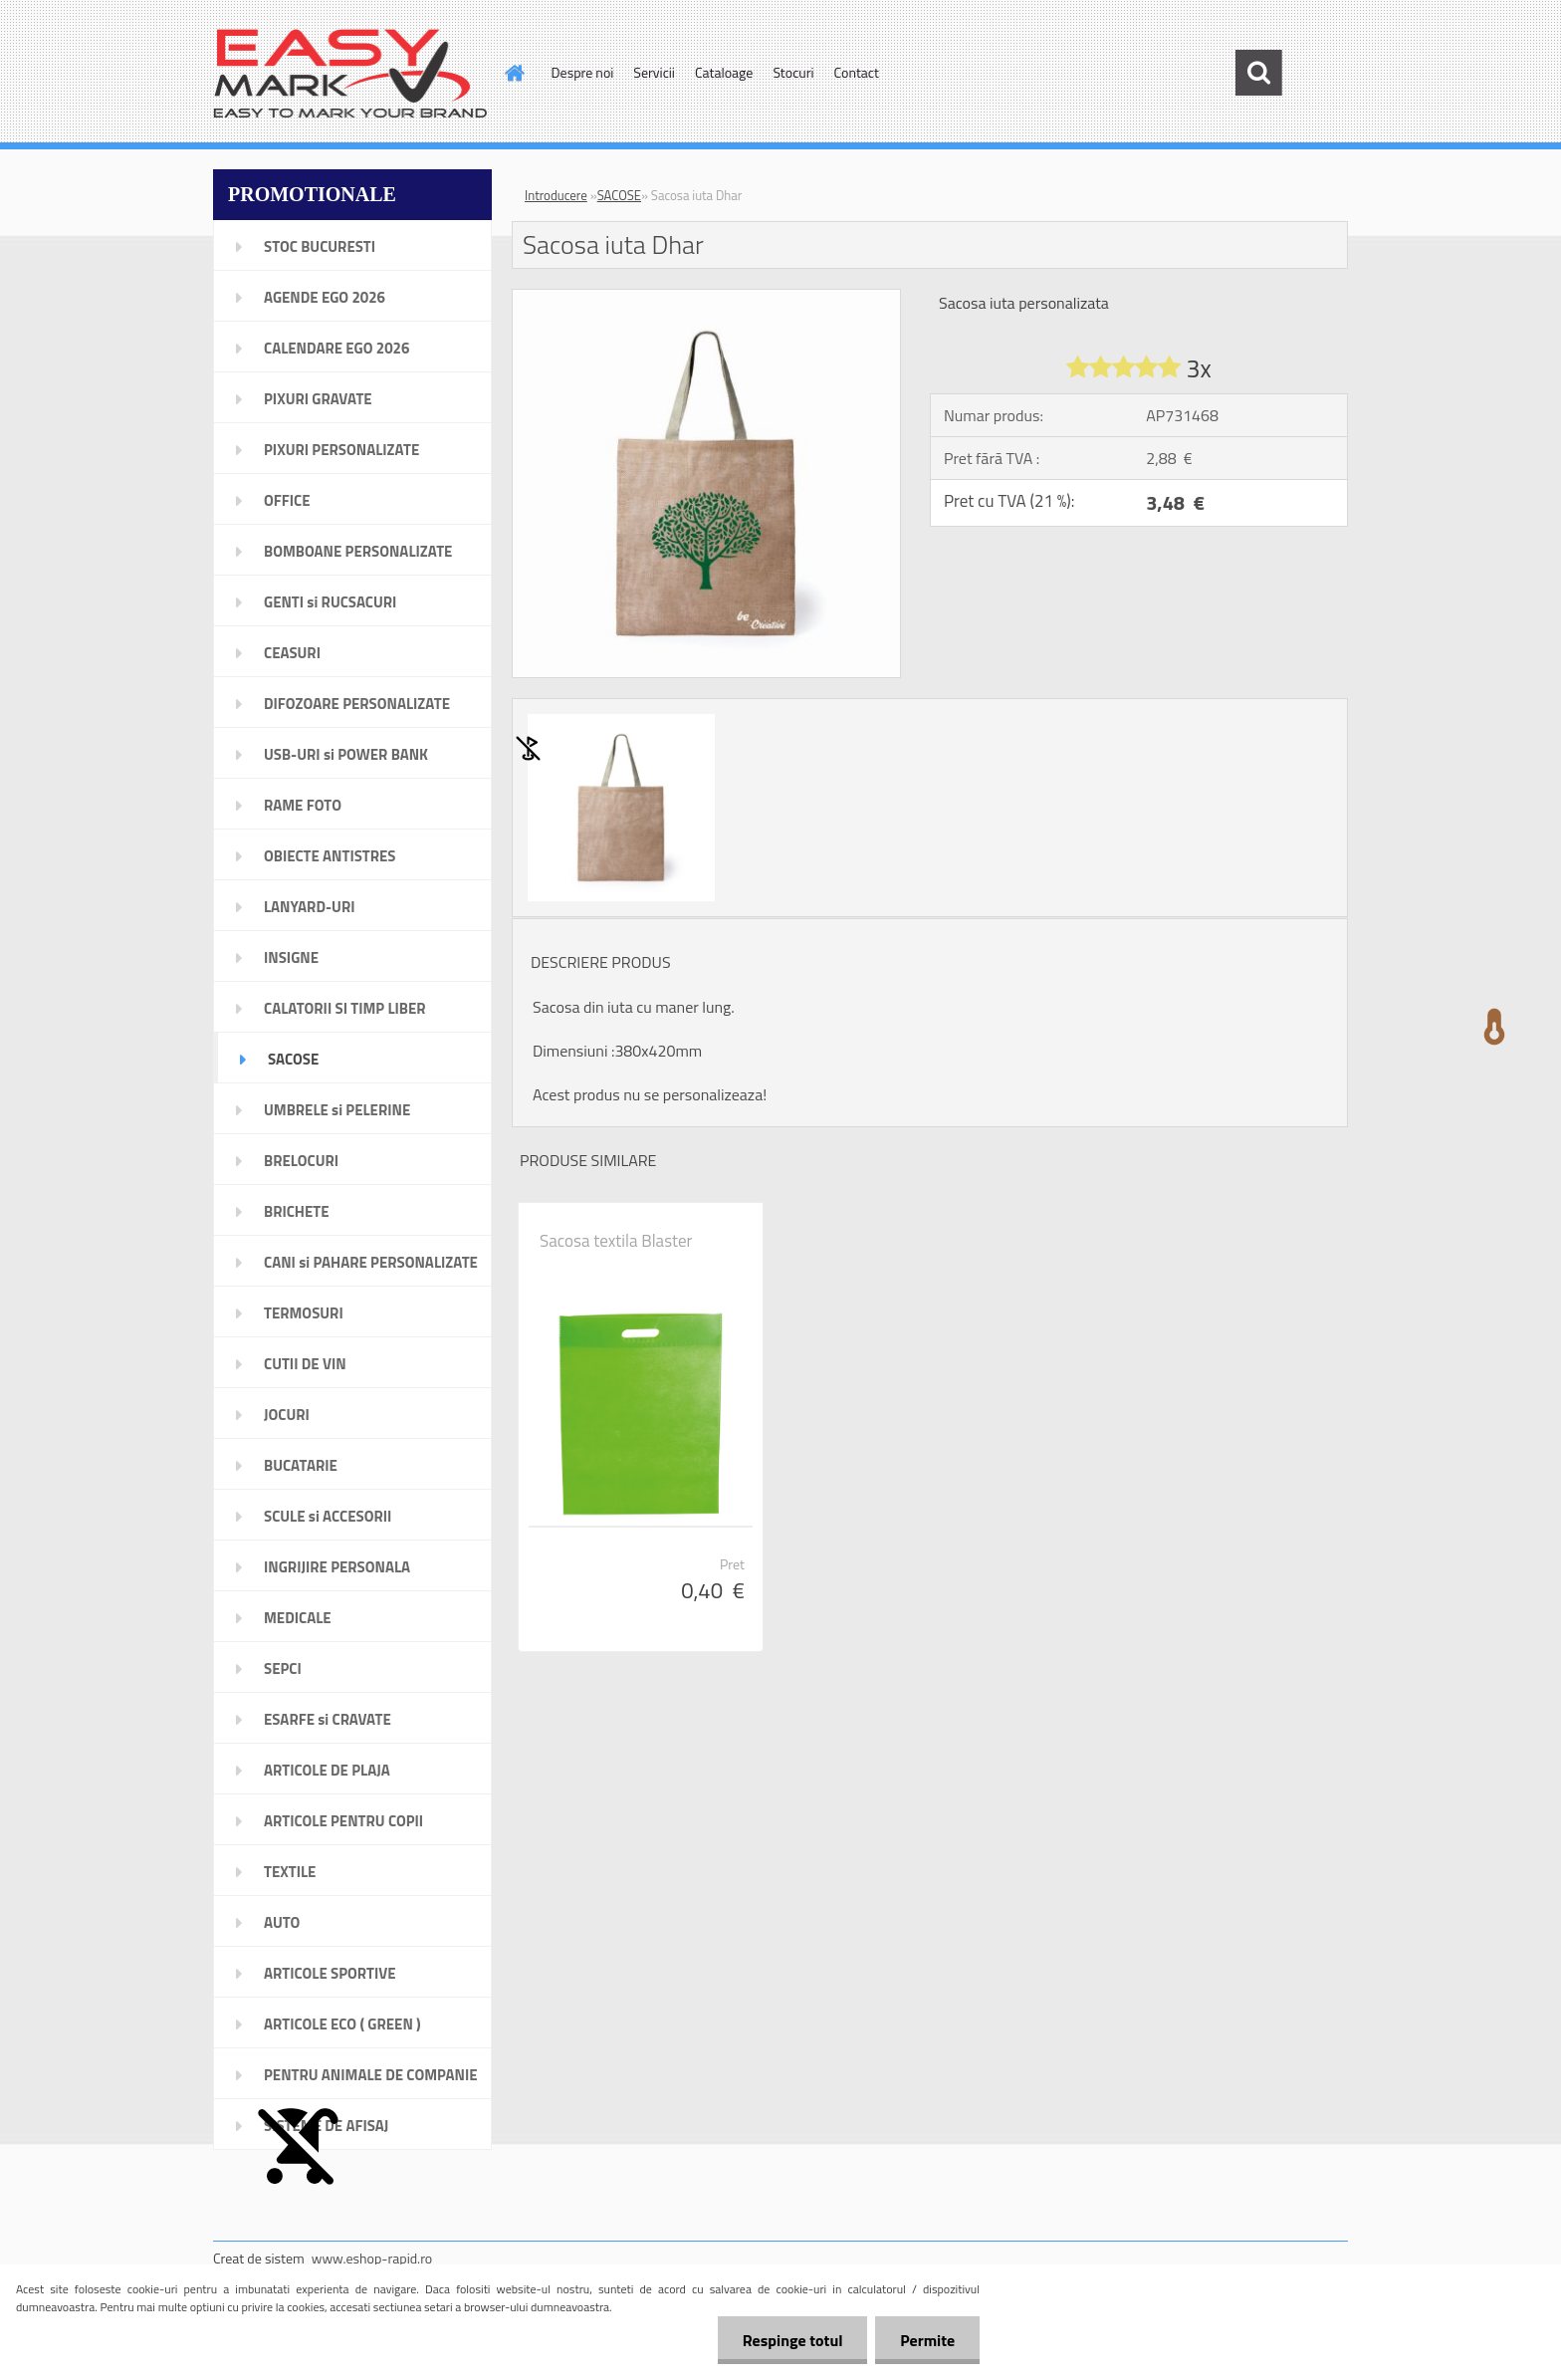 The image size is (1561, 2380). I want to click on indicates medium or moderate temperature, so click(1494, 1027).